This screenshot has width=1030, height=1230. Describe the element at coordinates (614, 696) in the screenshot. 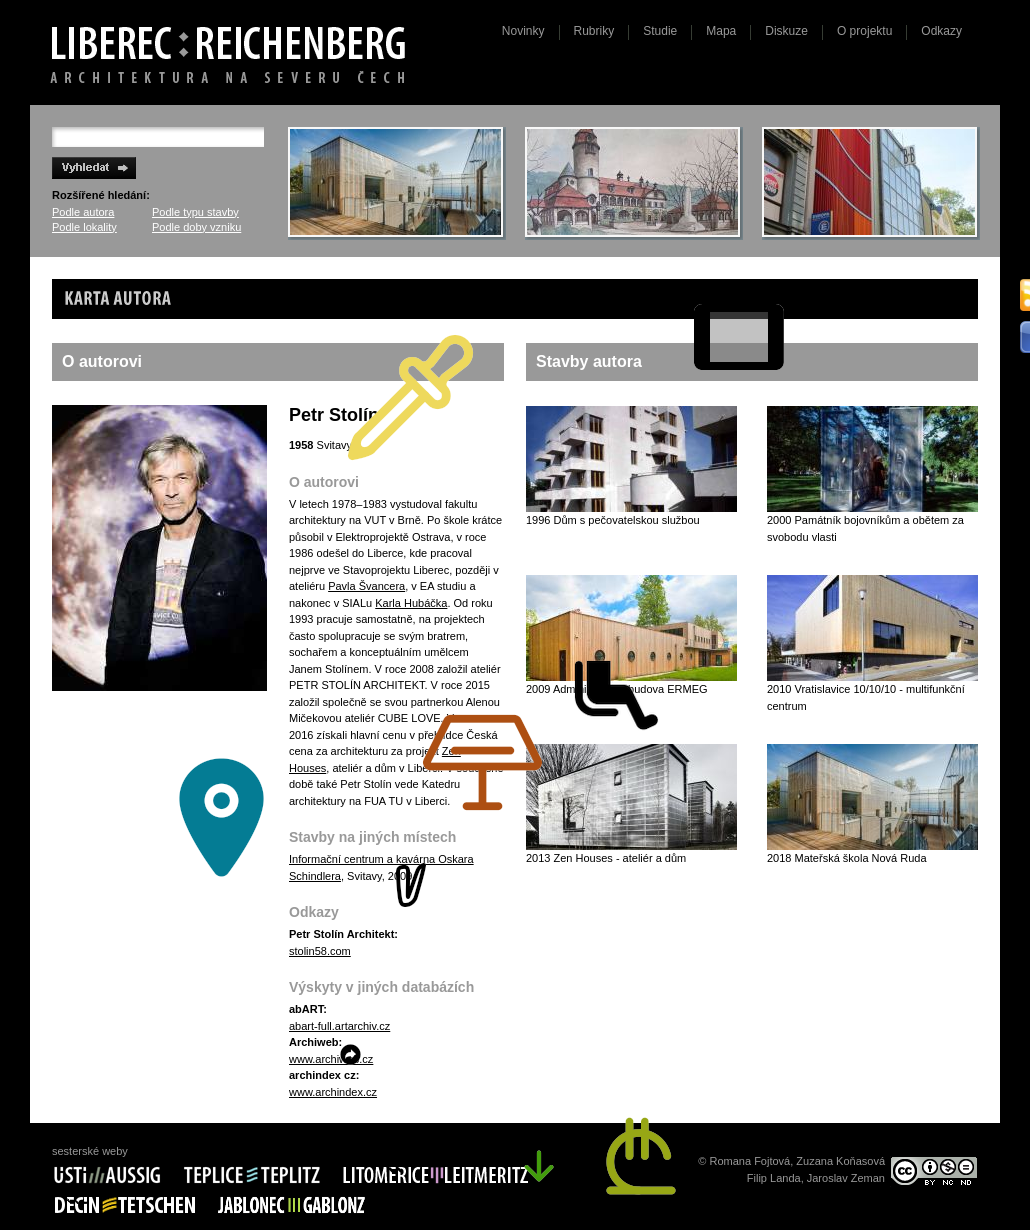

I see `select extra legroom seating option` at that location.